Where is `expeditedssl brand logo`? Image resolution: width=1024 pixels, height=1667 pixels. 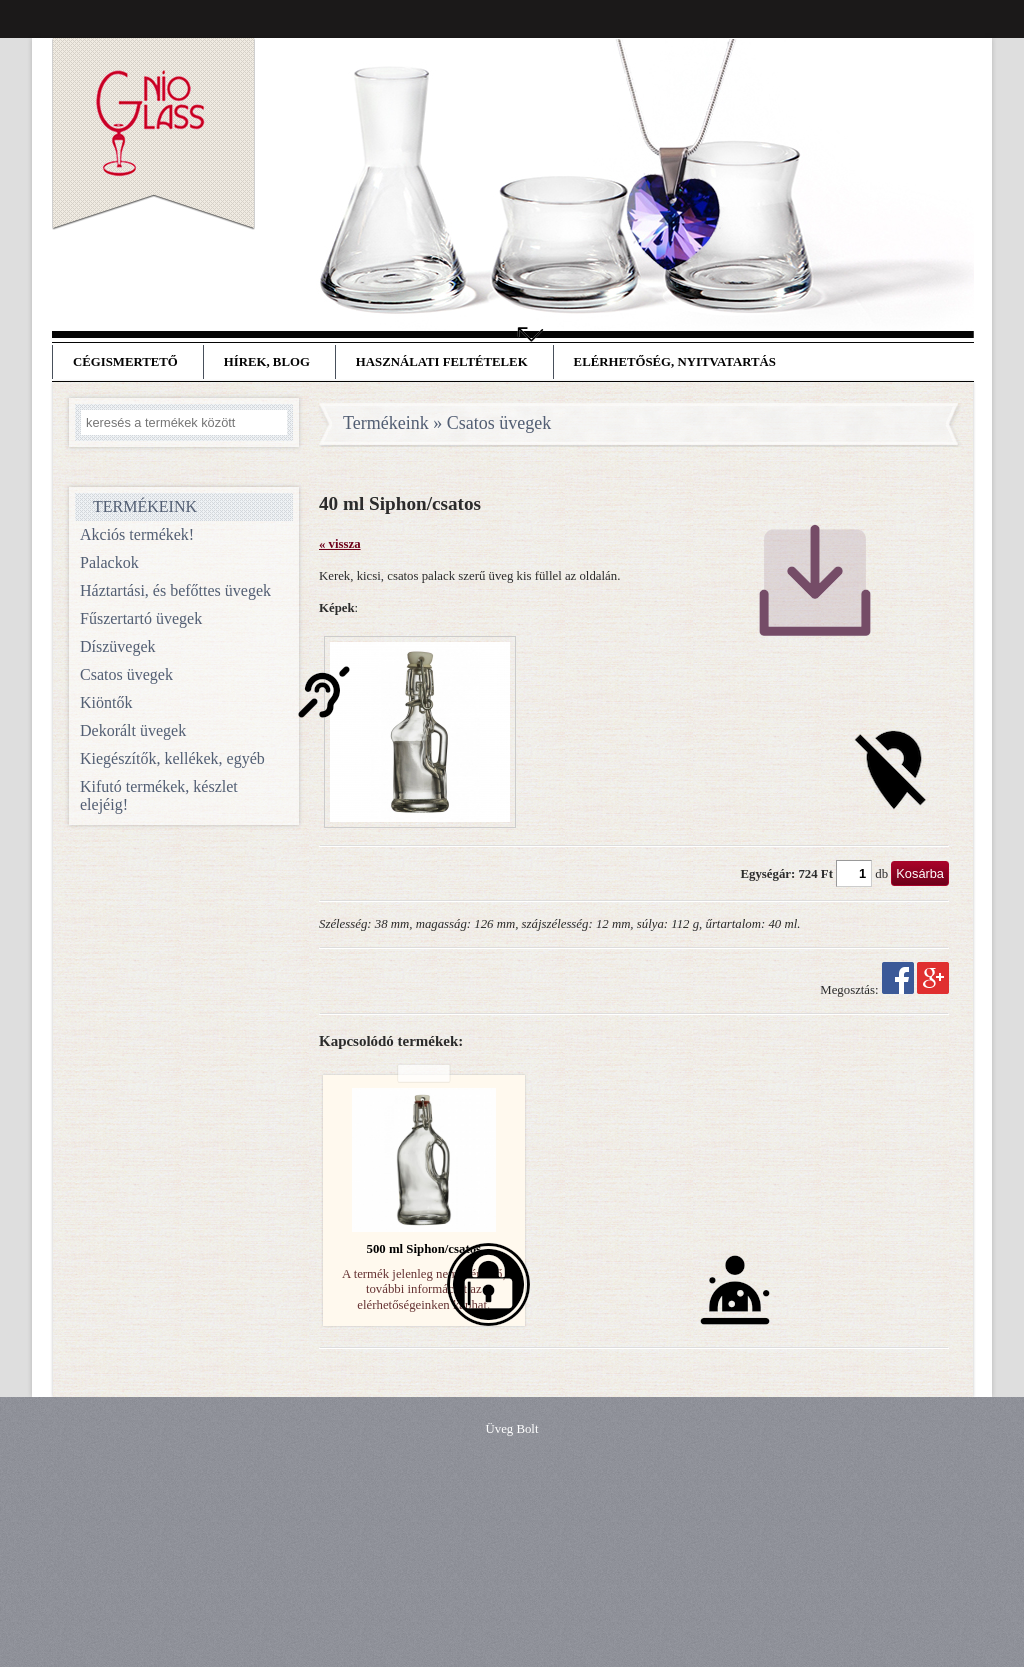
expeditedssl brand logo is located at coordinates (488, 1284).